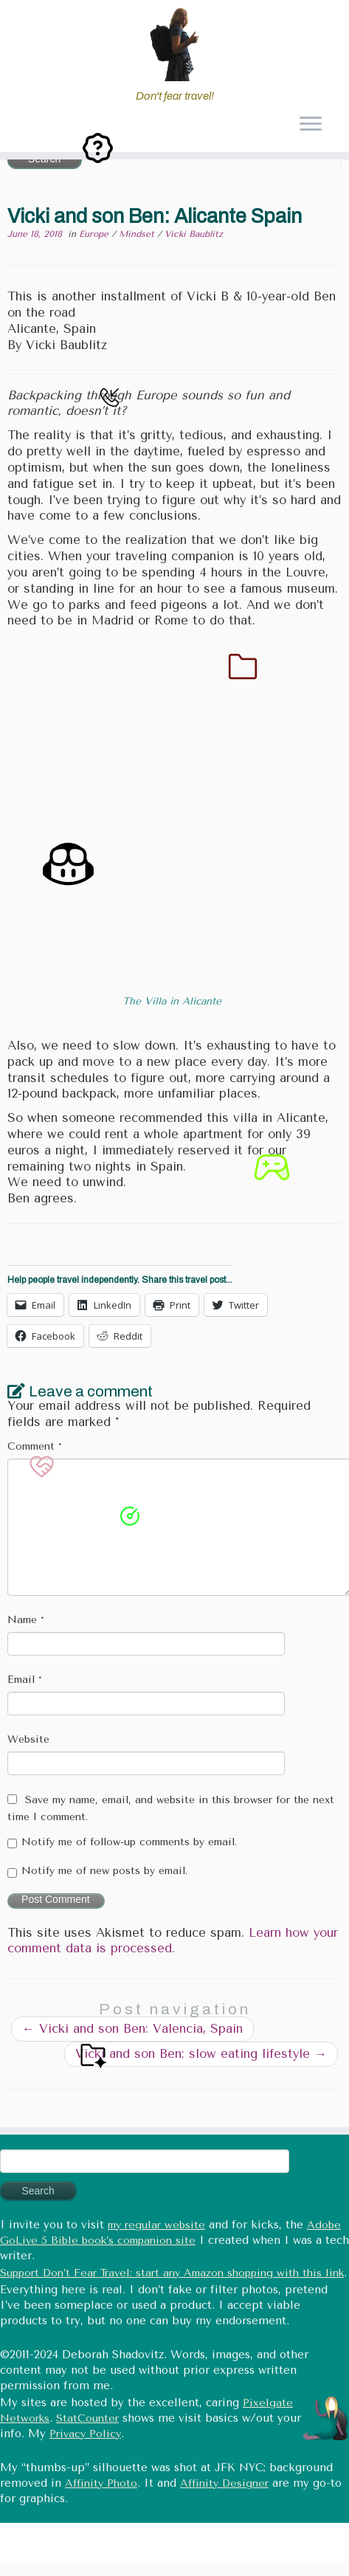  I want to click on access GitHub Copilot AI assistant, so click(68, 864).